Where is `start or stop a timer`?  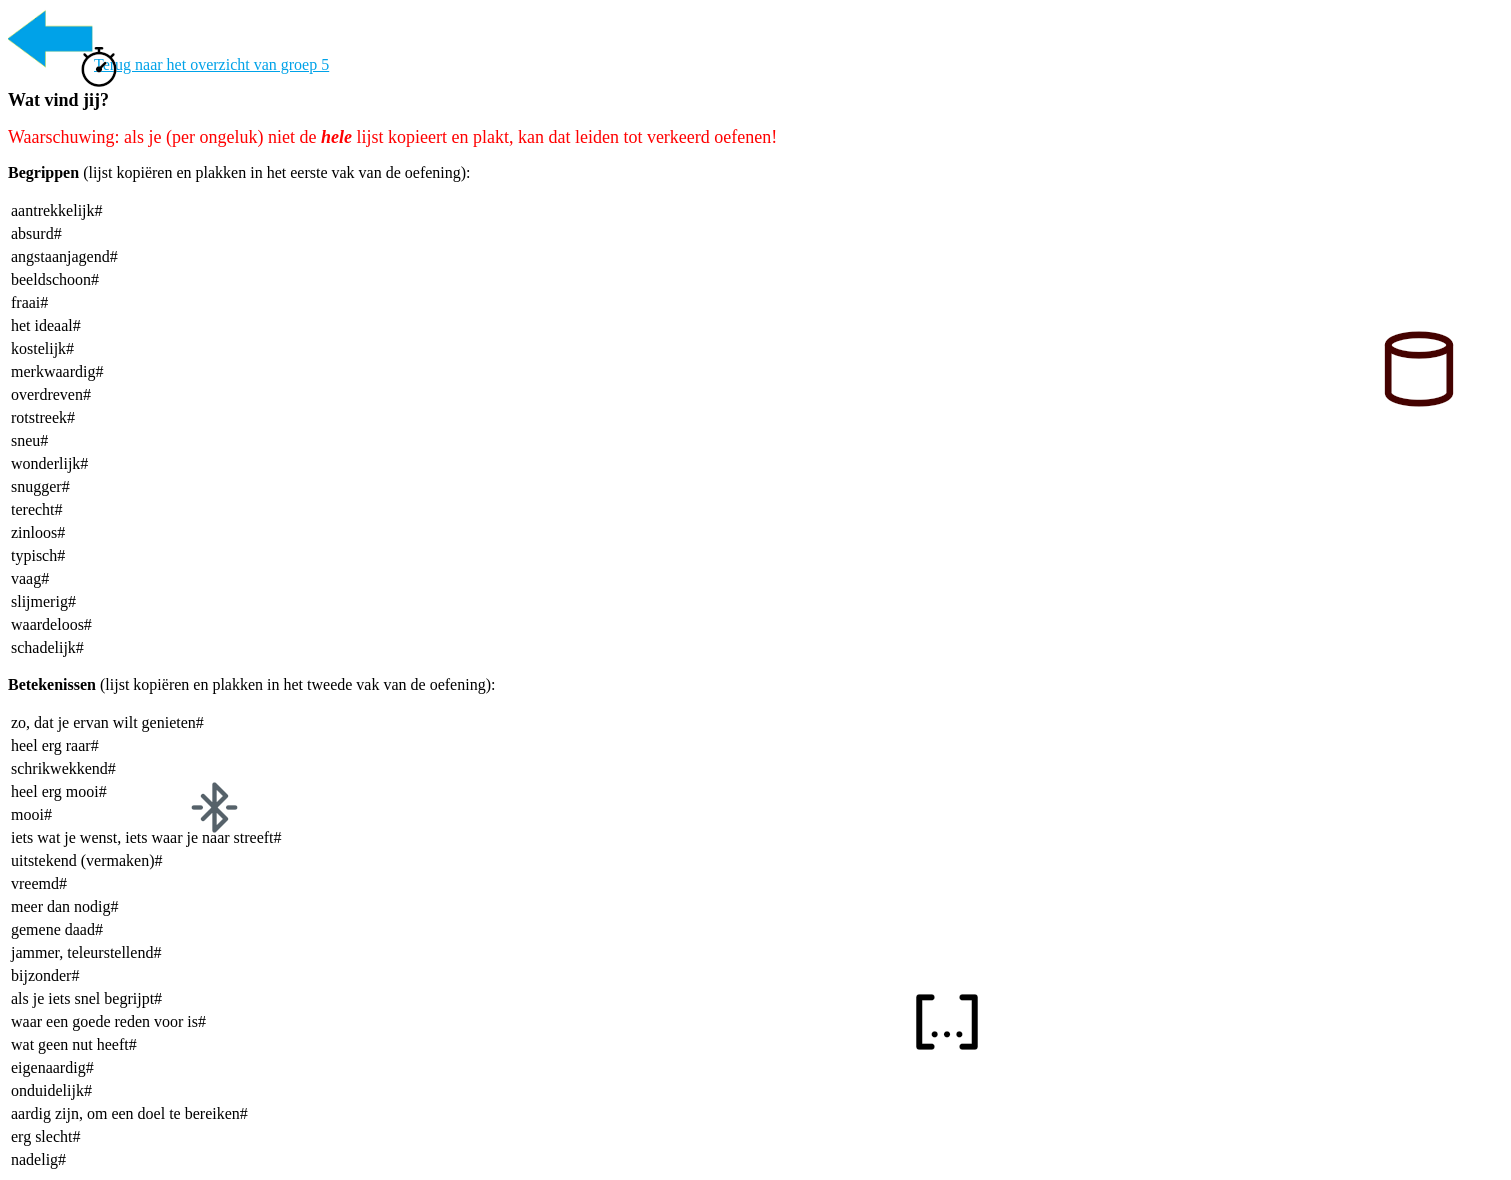
start or stop a timer is located at coordinates (99, 68).